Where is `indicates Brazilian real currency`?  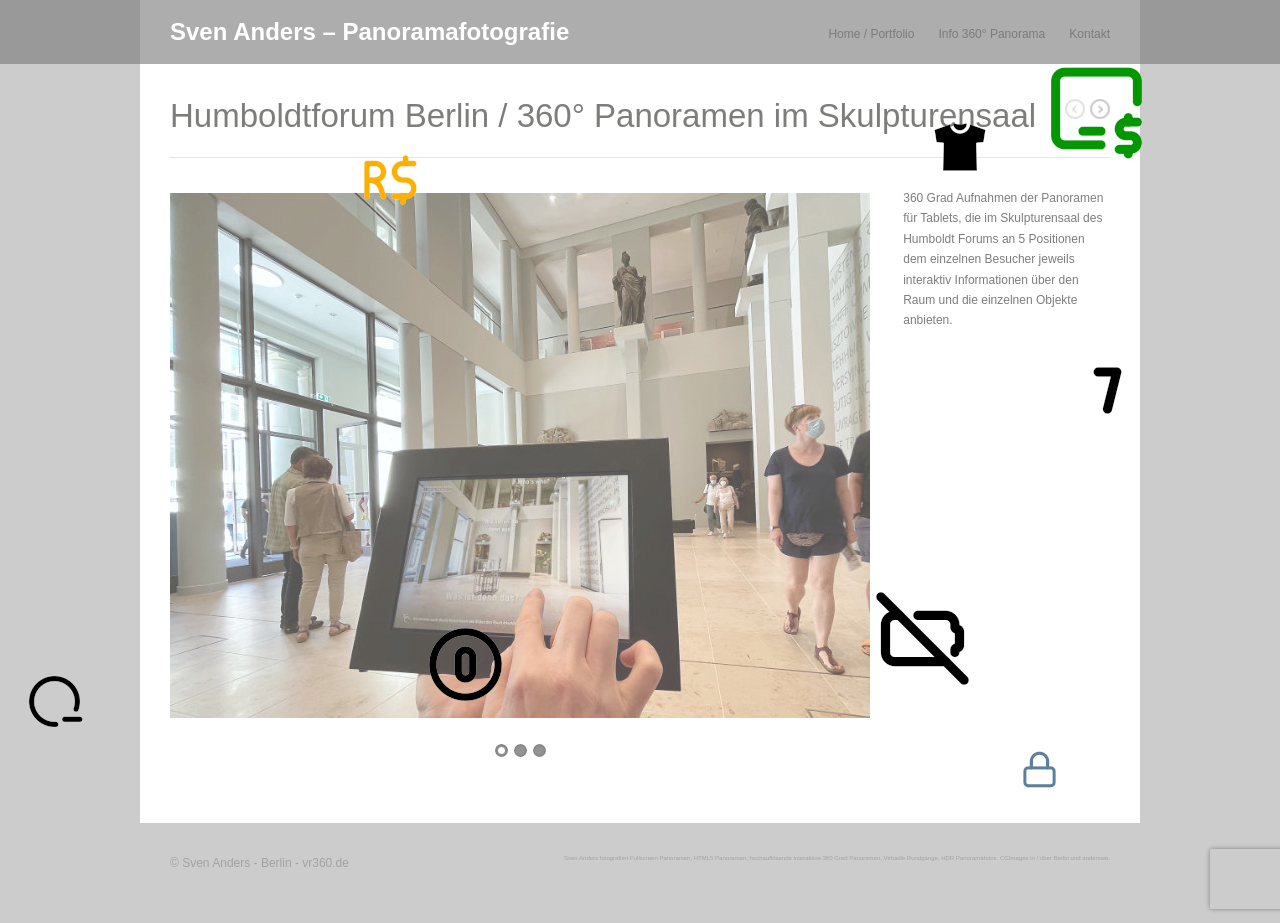 indicates Brazilian real currency is located at coordinates (389, 180).